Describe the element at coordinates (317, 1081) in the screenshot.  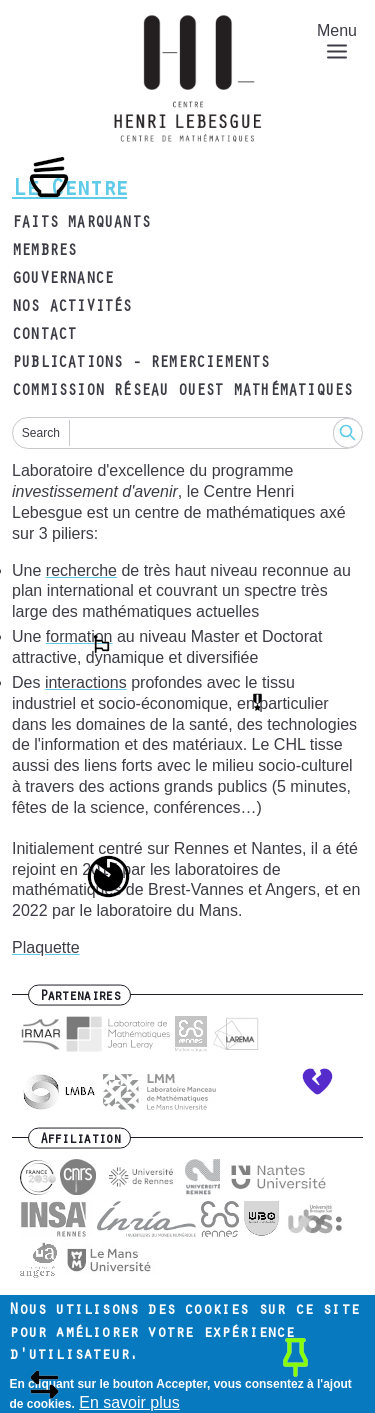
I see `unlike or remove from favorites` at that location.